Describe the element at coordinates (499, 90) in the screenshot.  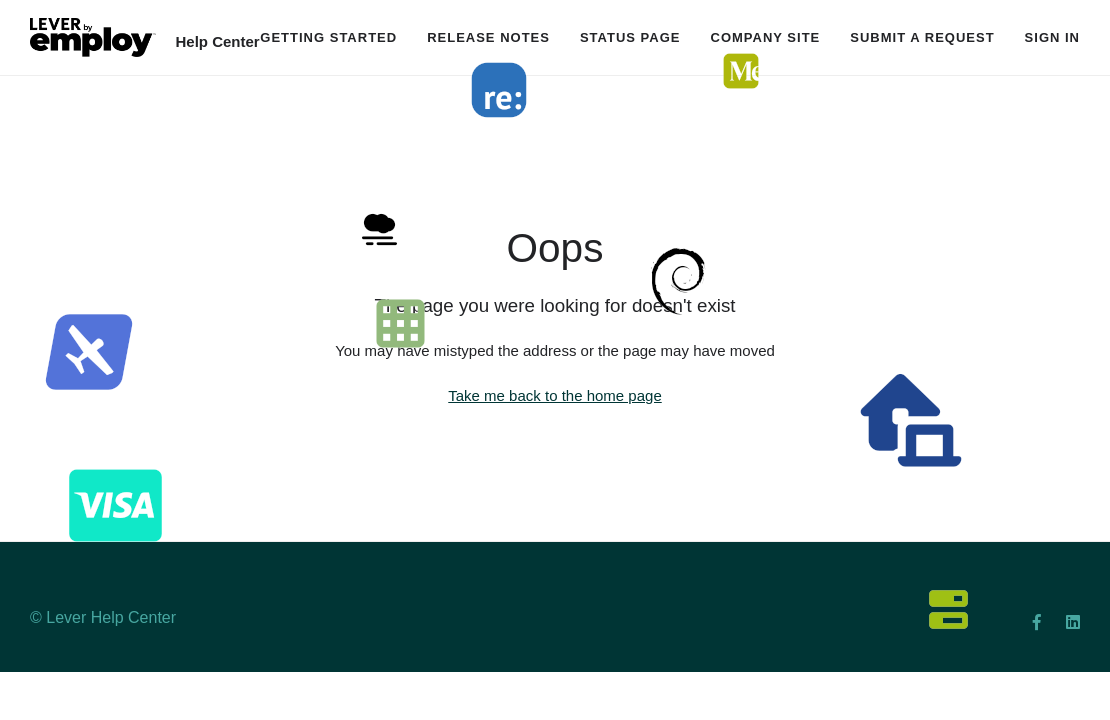
I see `replyd app logo` at that location.